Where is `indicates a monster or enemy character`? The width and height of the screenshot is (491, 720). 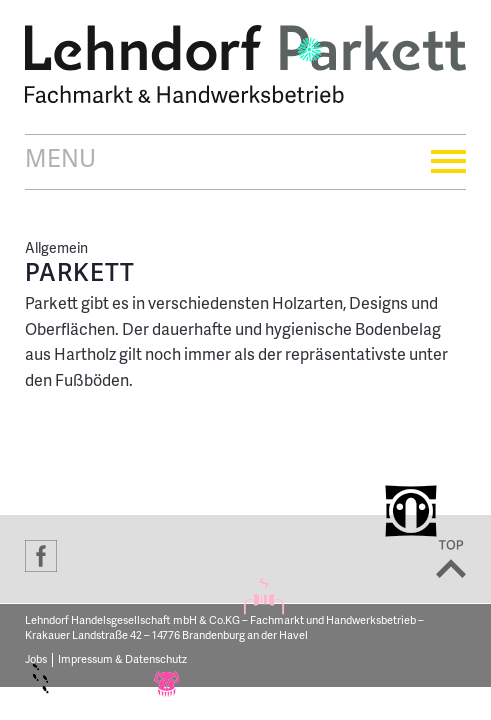
indicates a monster or enemy character is located at coordinates (166, 683).